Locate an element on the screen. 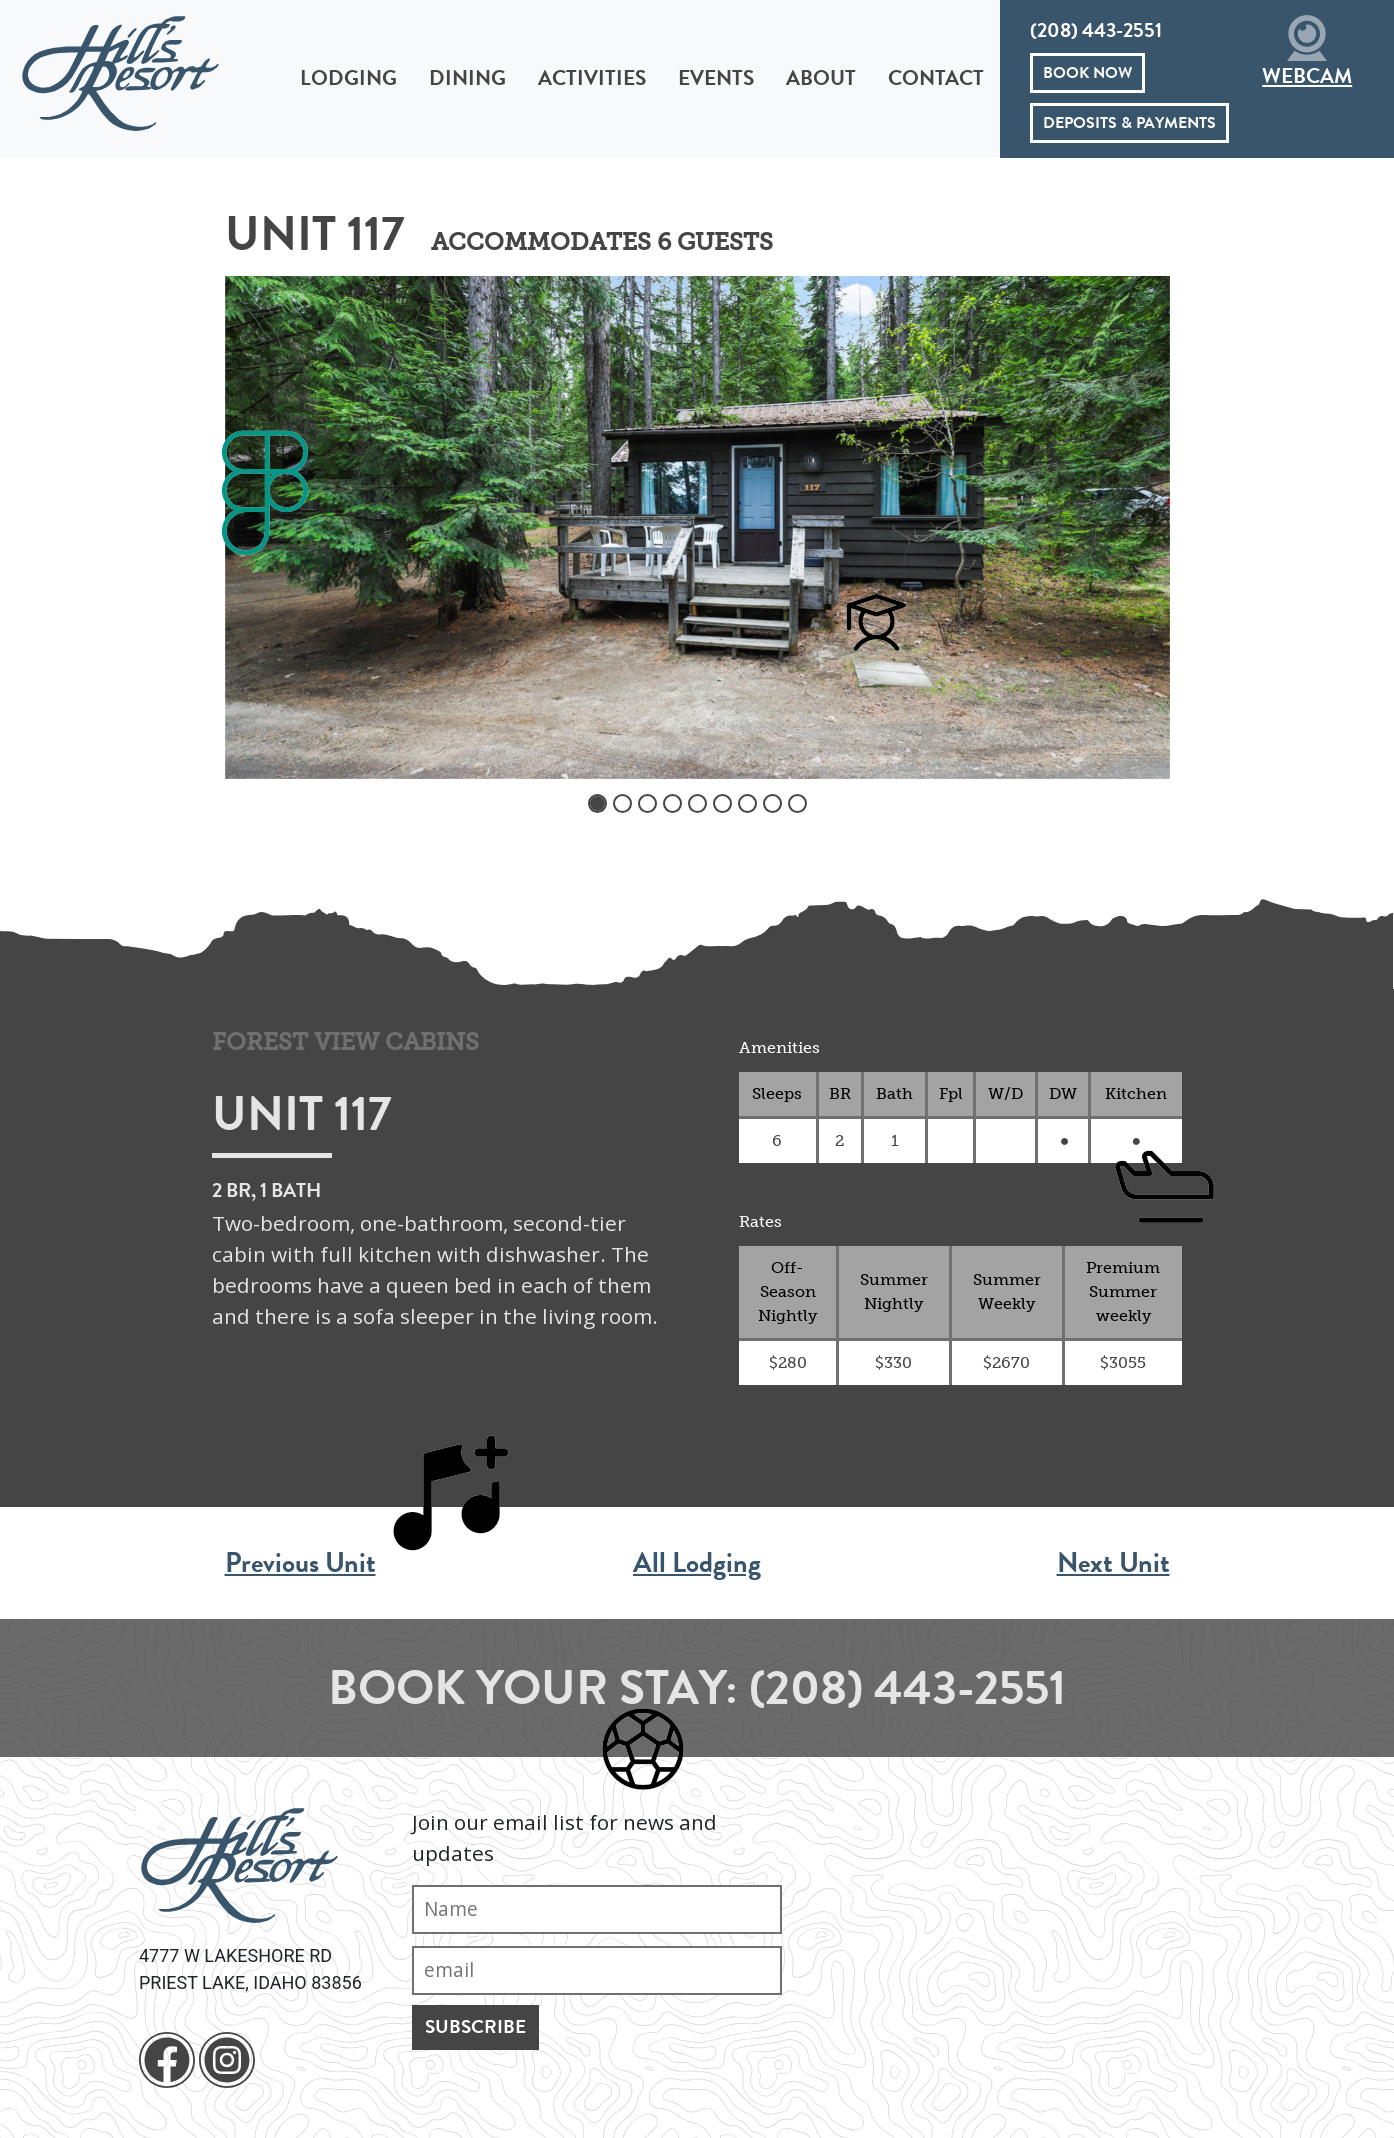 The image size is (1394, 2138). indicates flight mode is active is located at coordinates (1164, 1183).